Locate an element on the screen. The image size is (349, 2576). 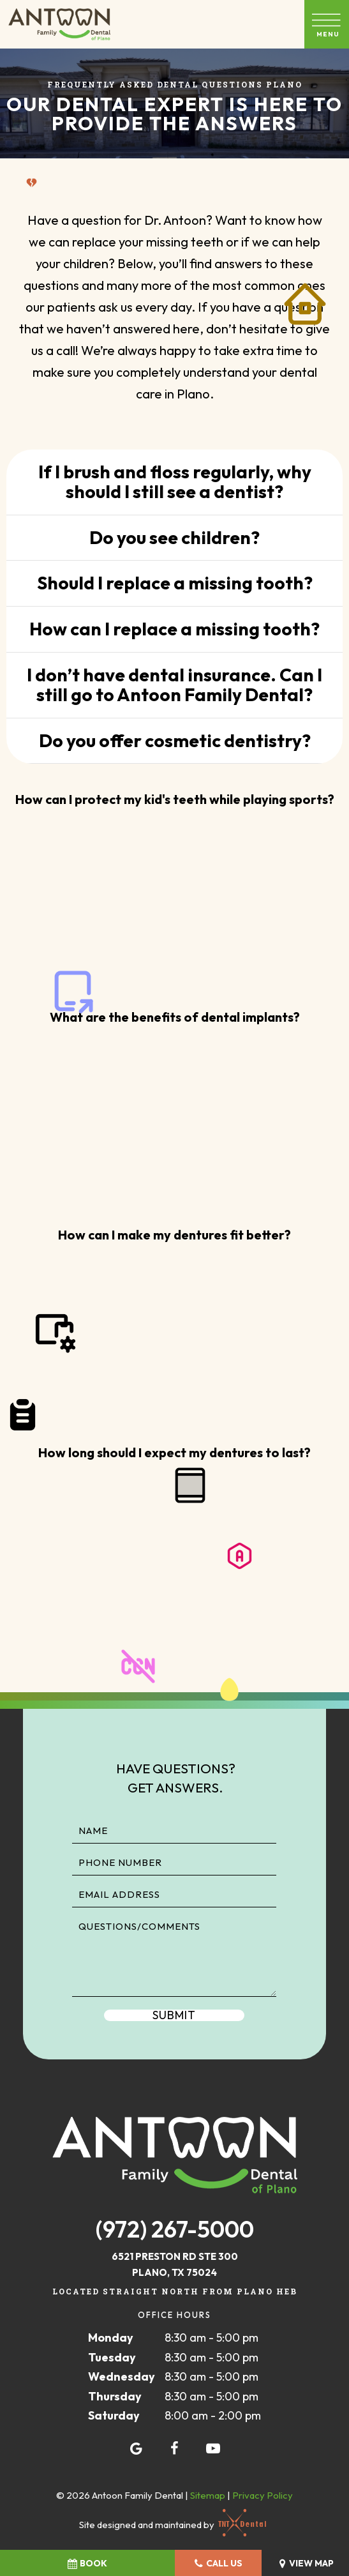
indicates a broken or failed favorite is located at coordinates (31, 183).